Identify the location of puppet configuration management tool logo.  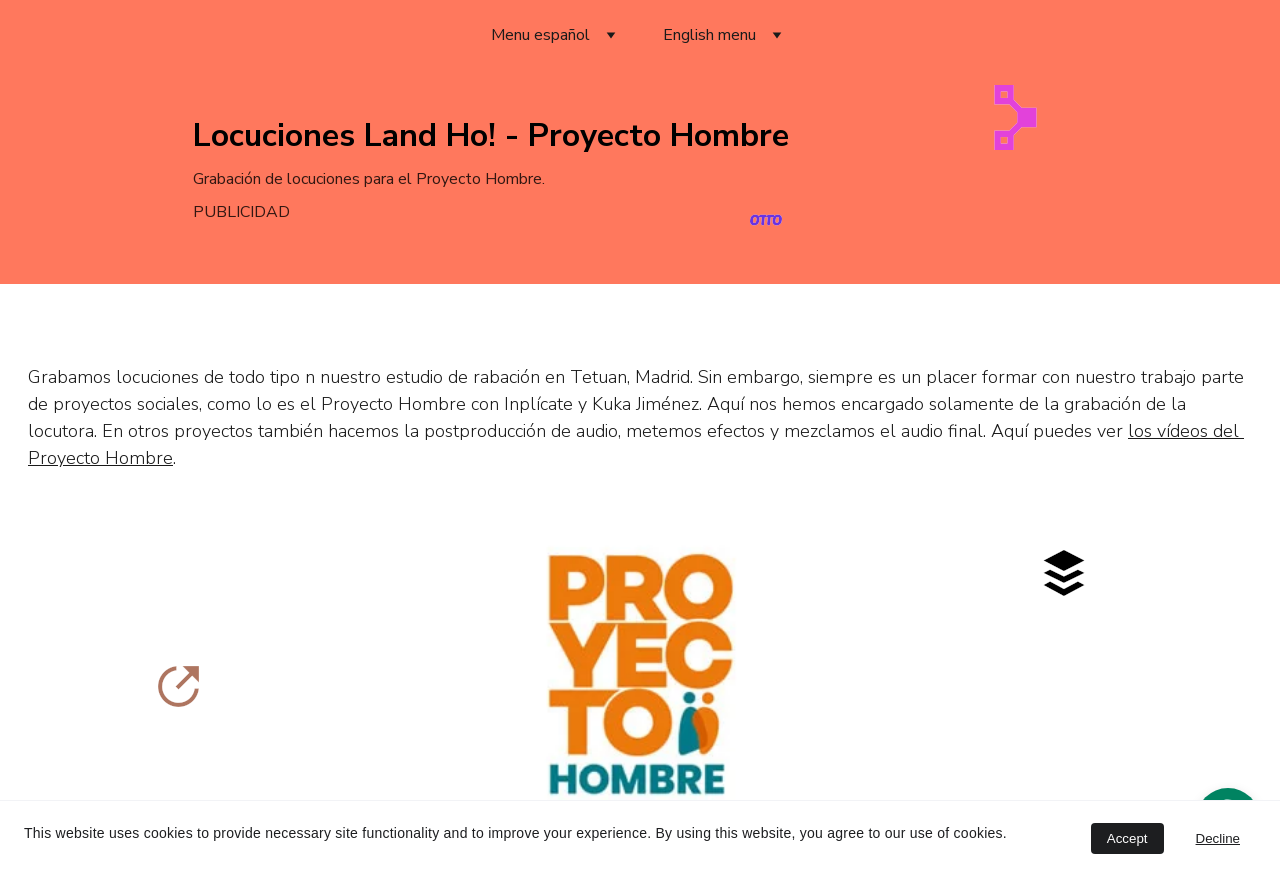
(1015, 117).